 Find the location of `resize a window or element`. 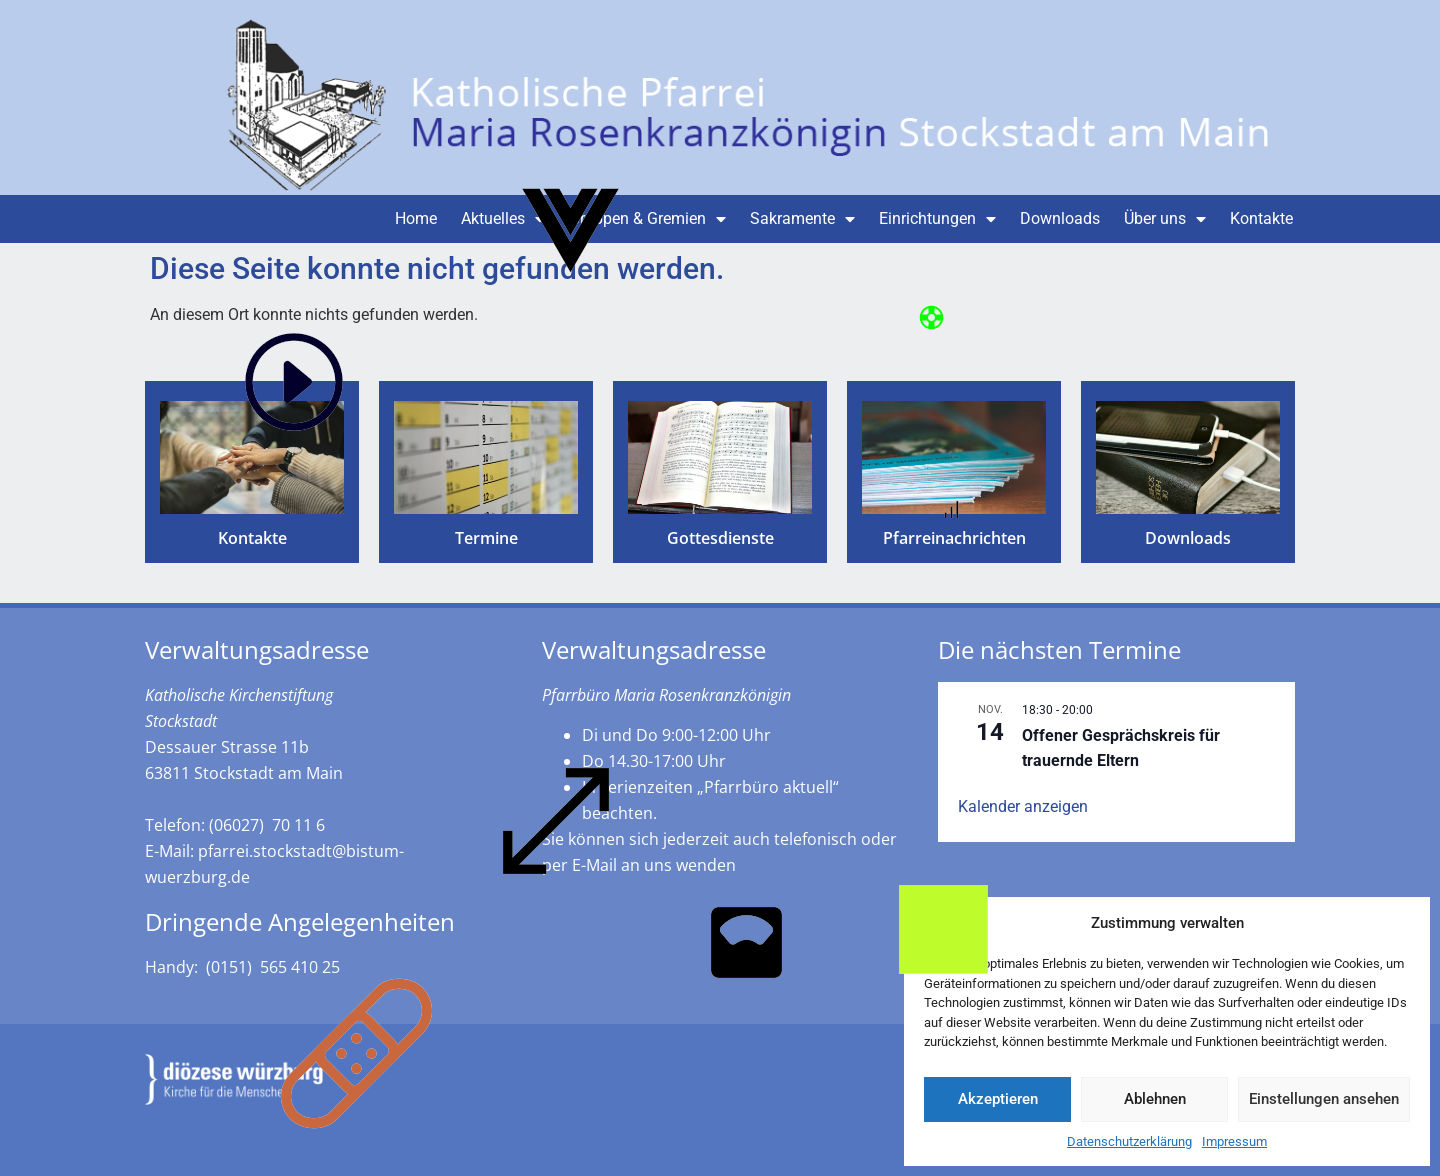

resize a window or element is located at coordinates (556, 821).